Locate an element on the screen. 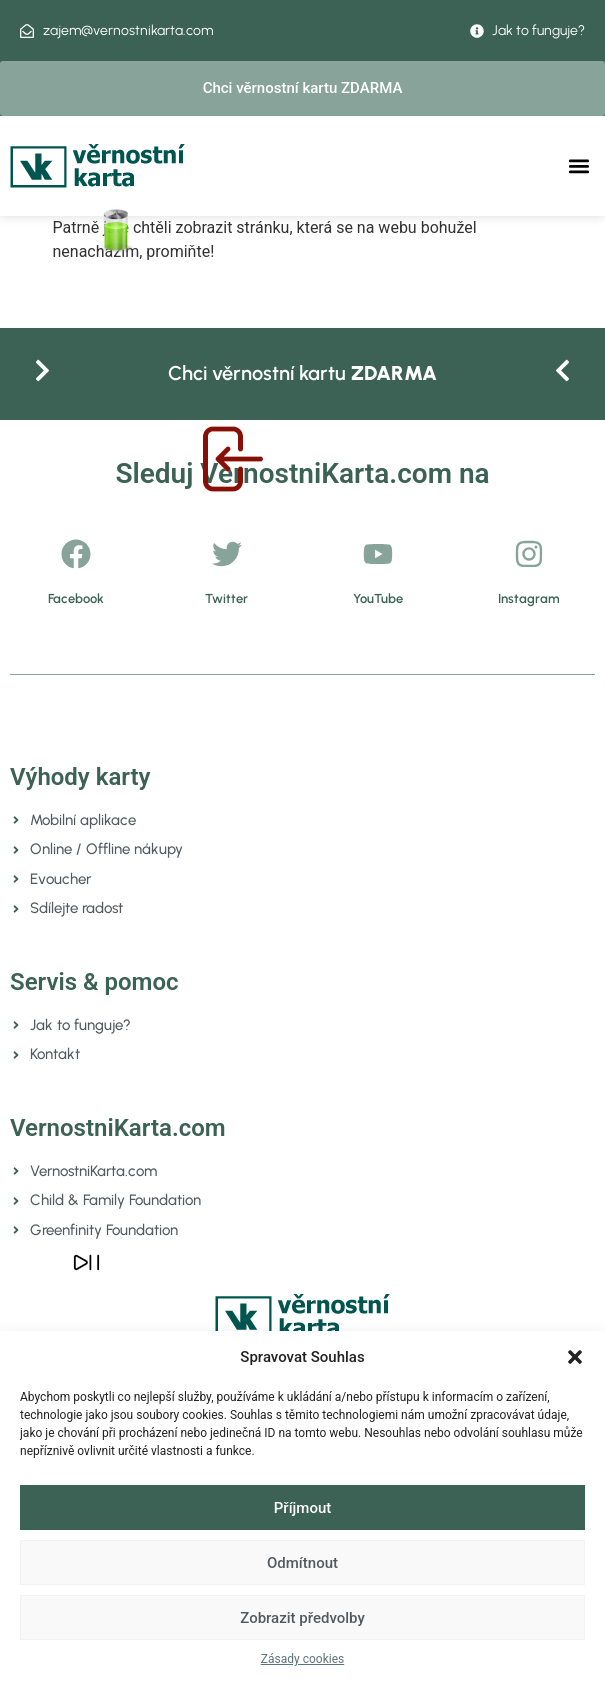  view current battery level is located at coordinates (116, 230).